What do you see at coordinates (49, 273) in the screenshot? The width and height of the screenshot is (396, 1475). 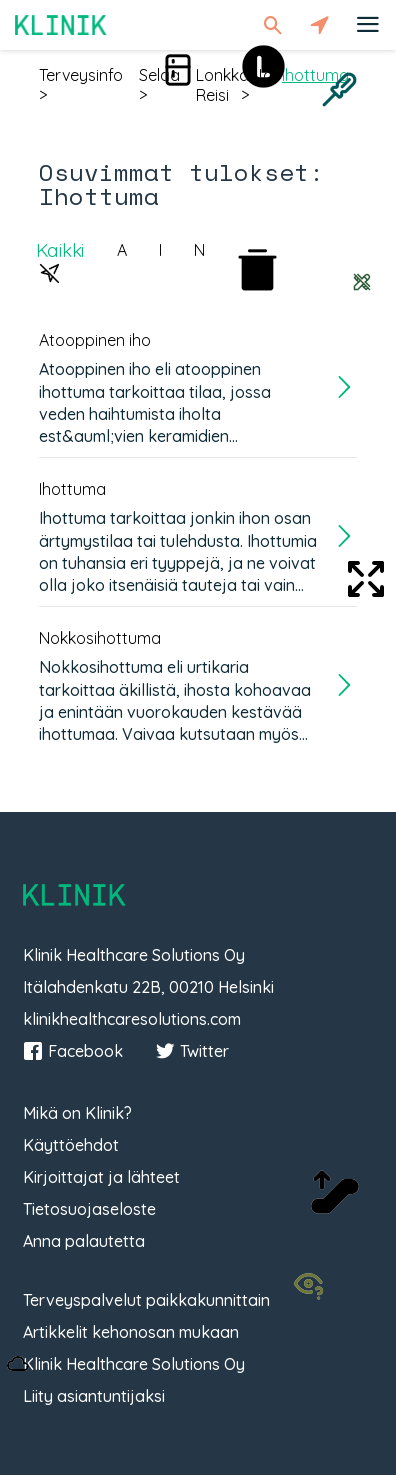 I see `navigation or GPS is currently disabled` at bounding box center [49, 273].